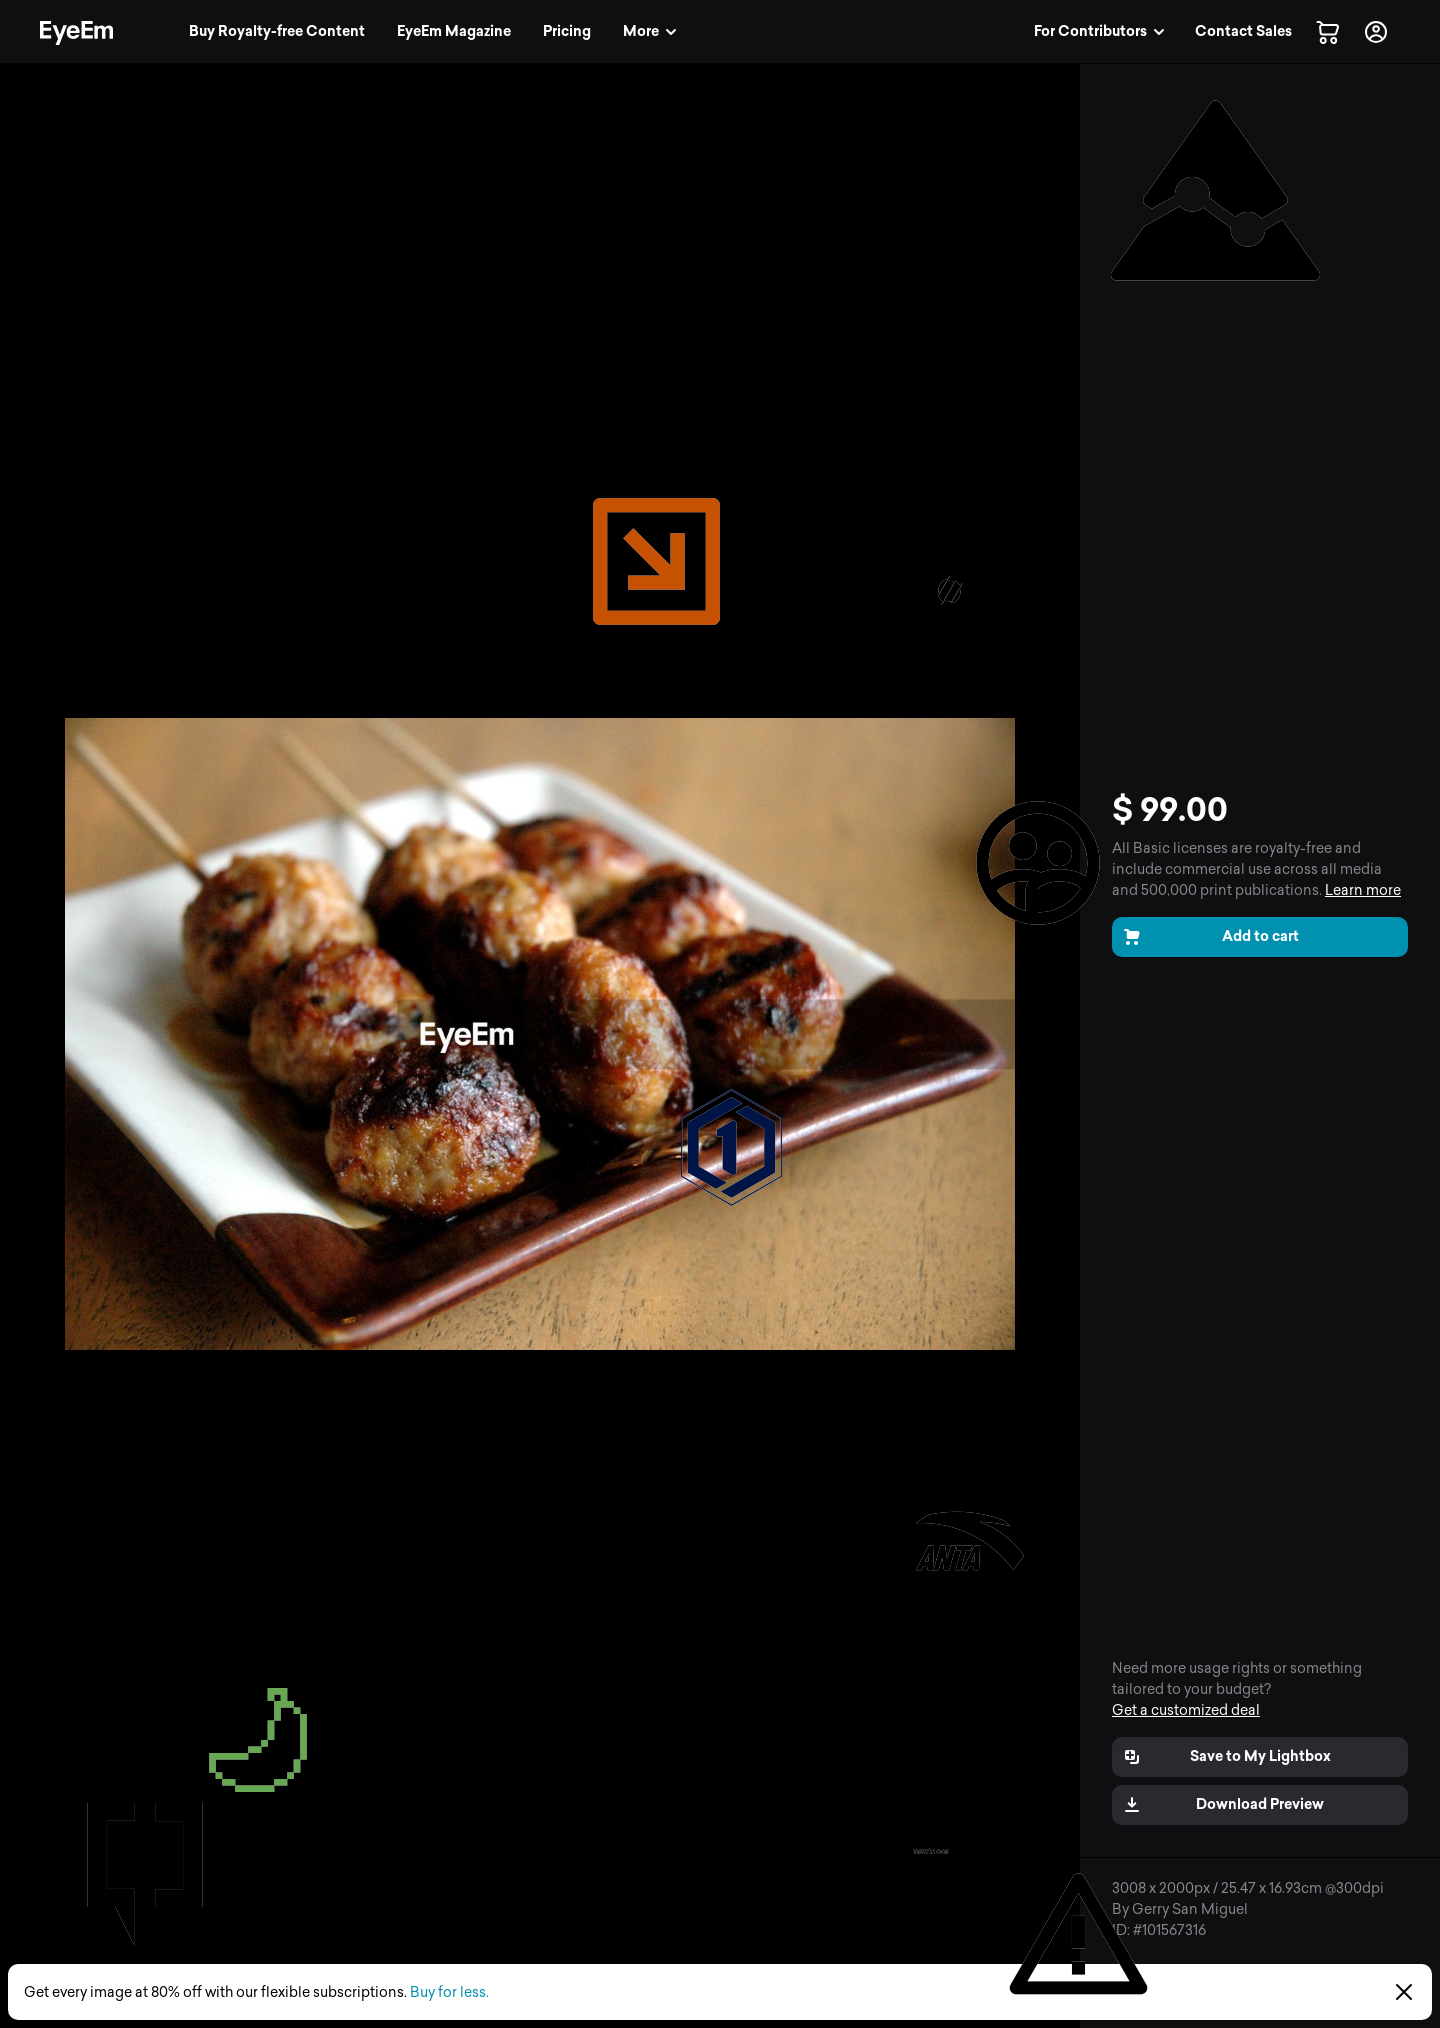 Image resolution: width=1440 pixels, height=2028 pixels. What do you see at coordinates (970, 1541) in the screenshot?
I see `visit the Anta sports brand website` at bounding box center [970, 1541].